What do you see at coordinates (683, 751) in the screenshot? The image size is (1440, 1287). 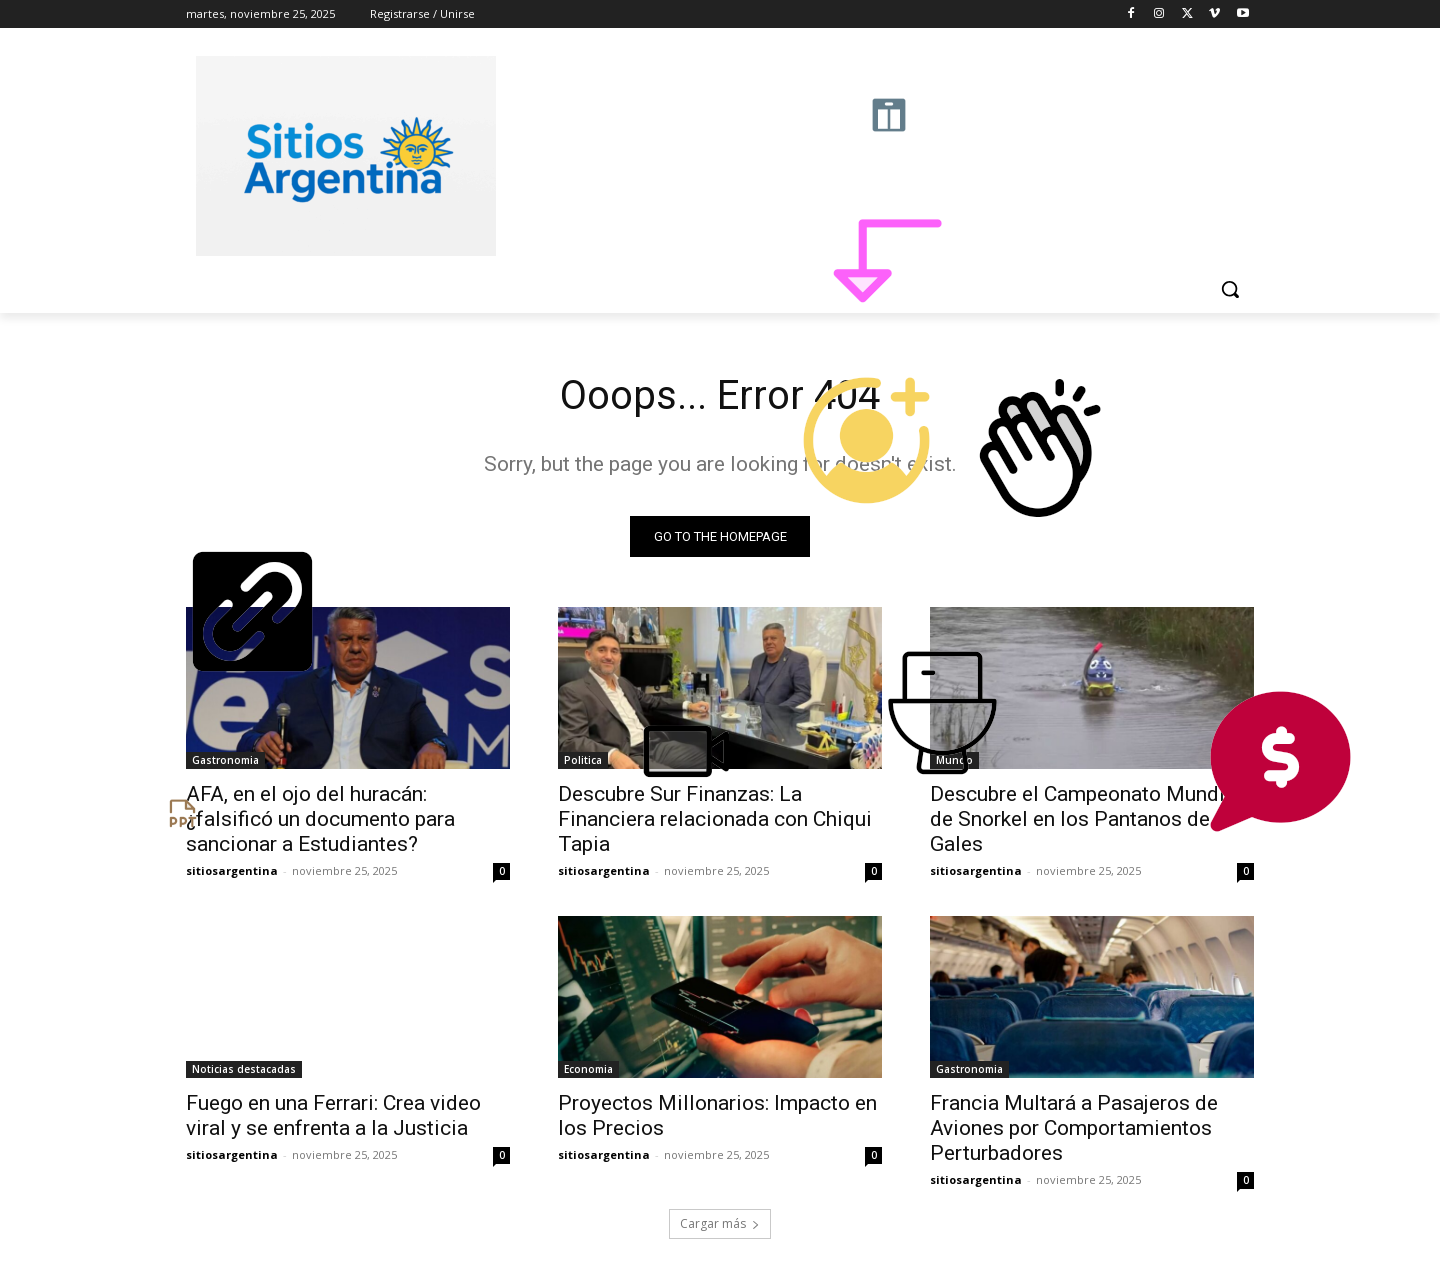 I see `start a video call` at bounding box center [683, 751].